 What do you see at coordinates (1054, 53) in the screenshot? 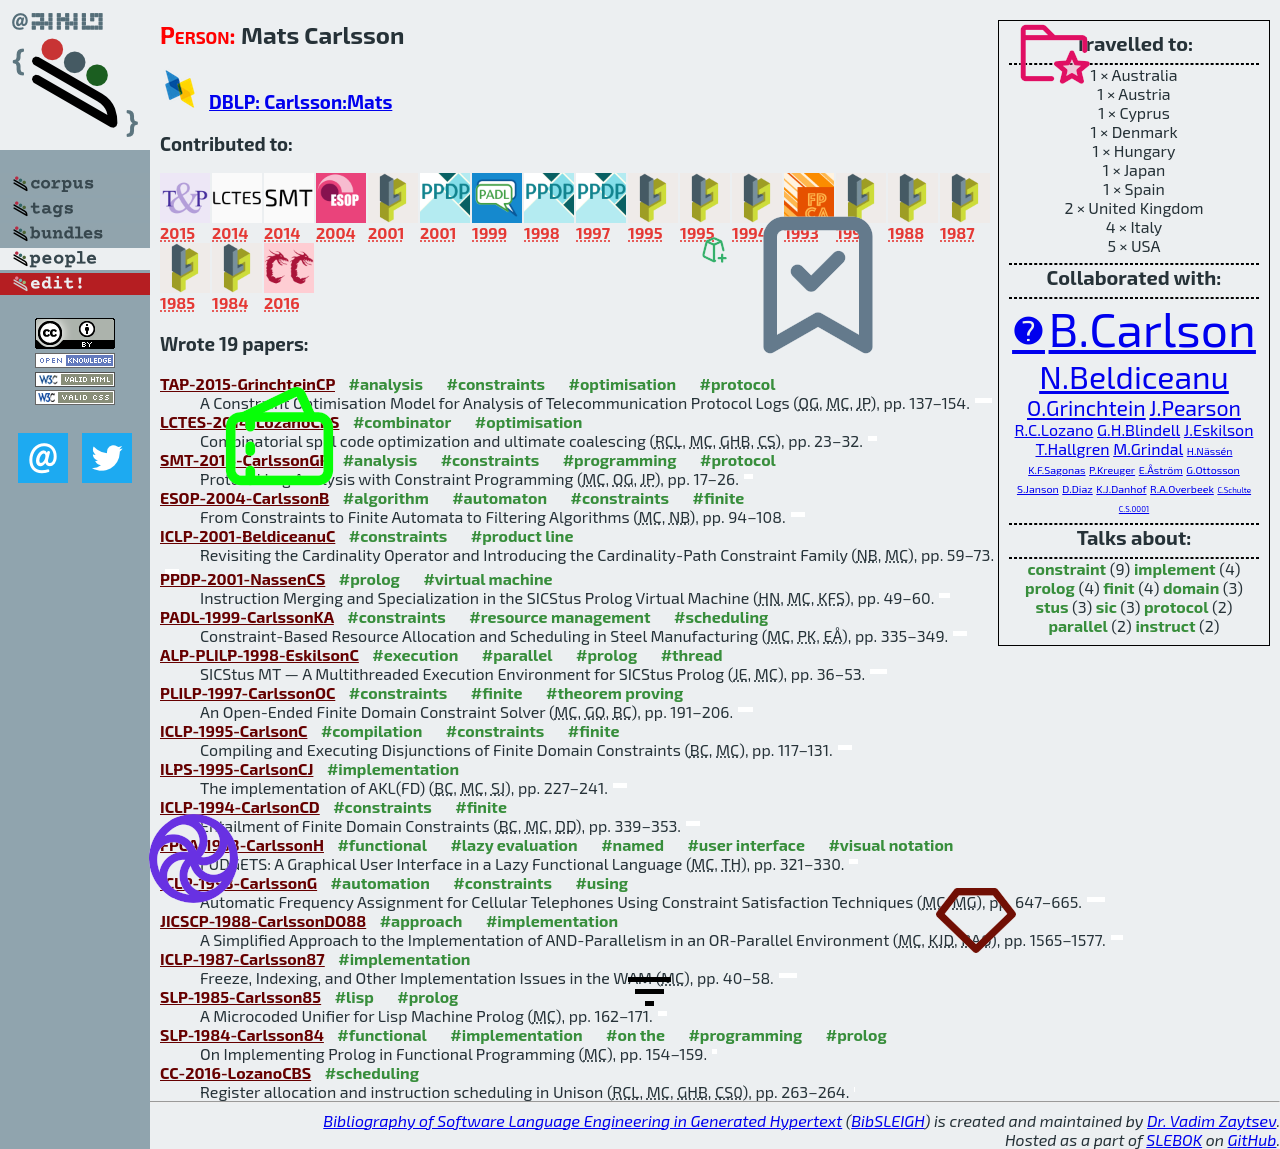
I see `access your starred or favorite folder` at bounding box center [1054, 53].